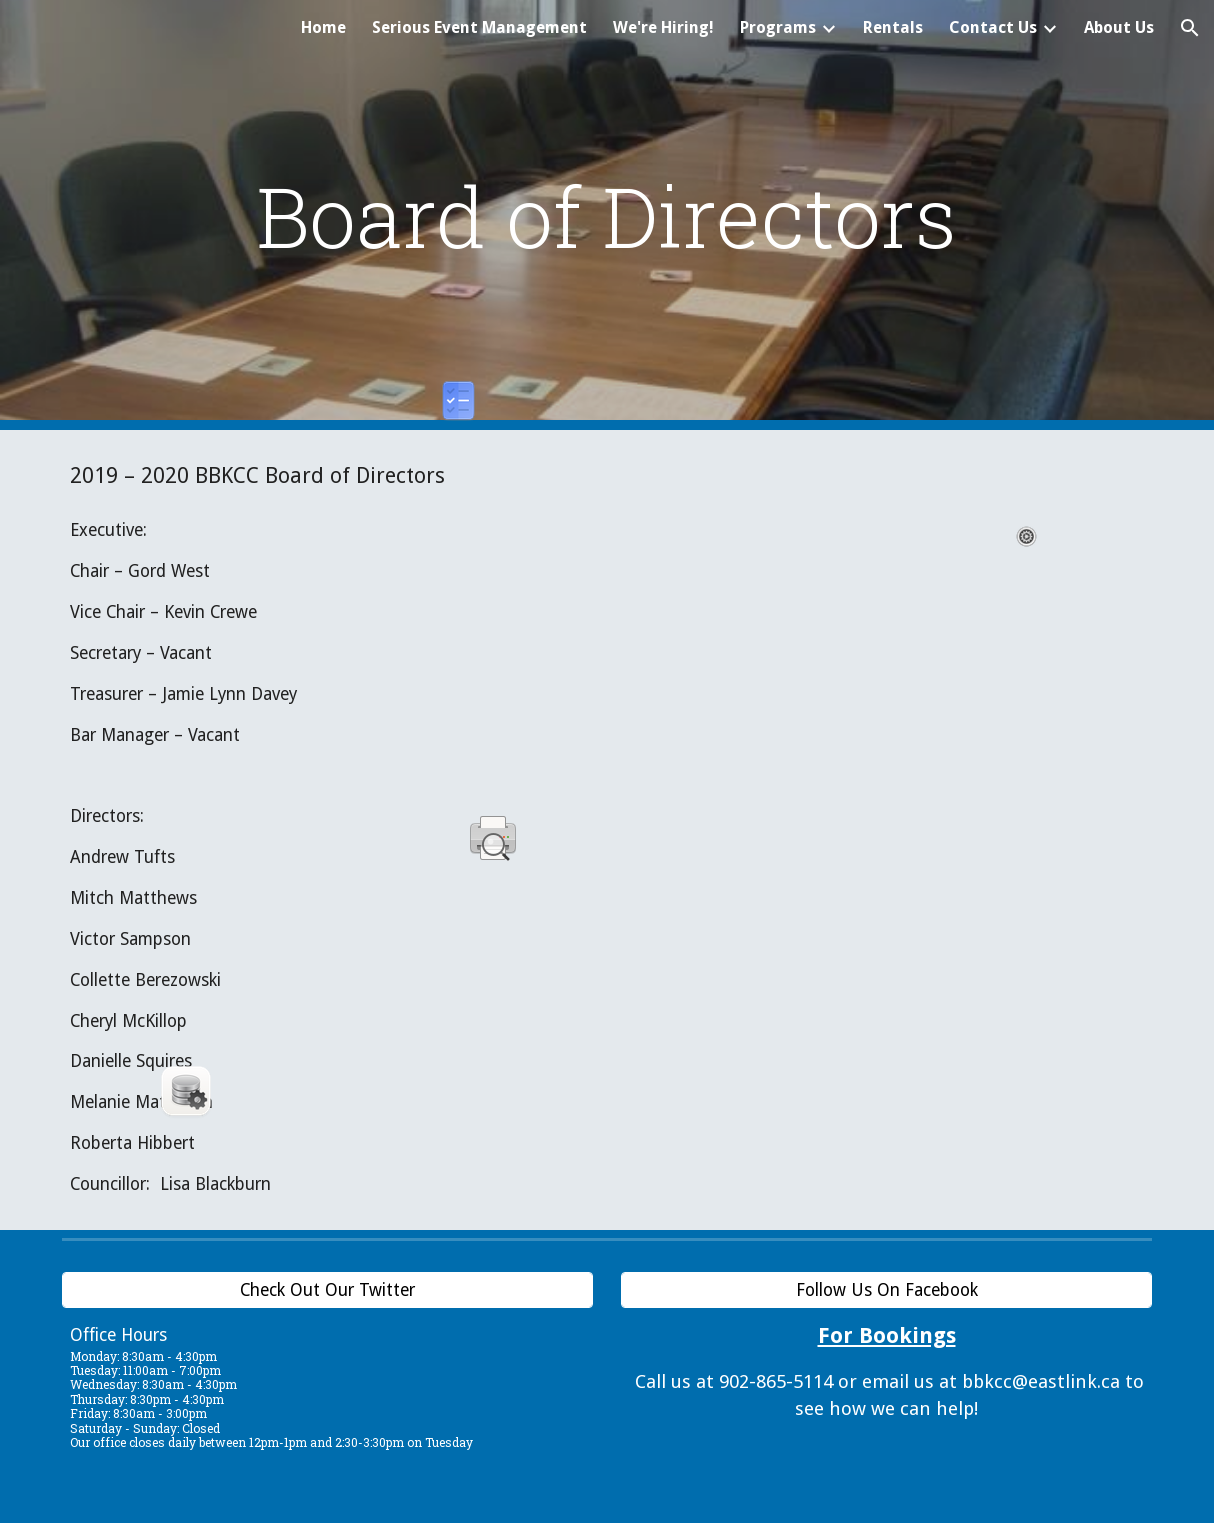 The width and height of the screenshot is (1214, 1523). Describe the element at coordinates (458, 400) in the screenshot. I see `open your bookmarks app` at that location.